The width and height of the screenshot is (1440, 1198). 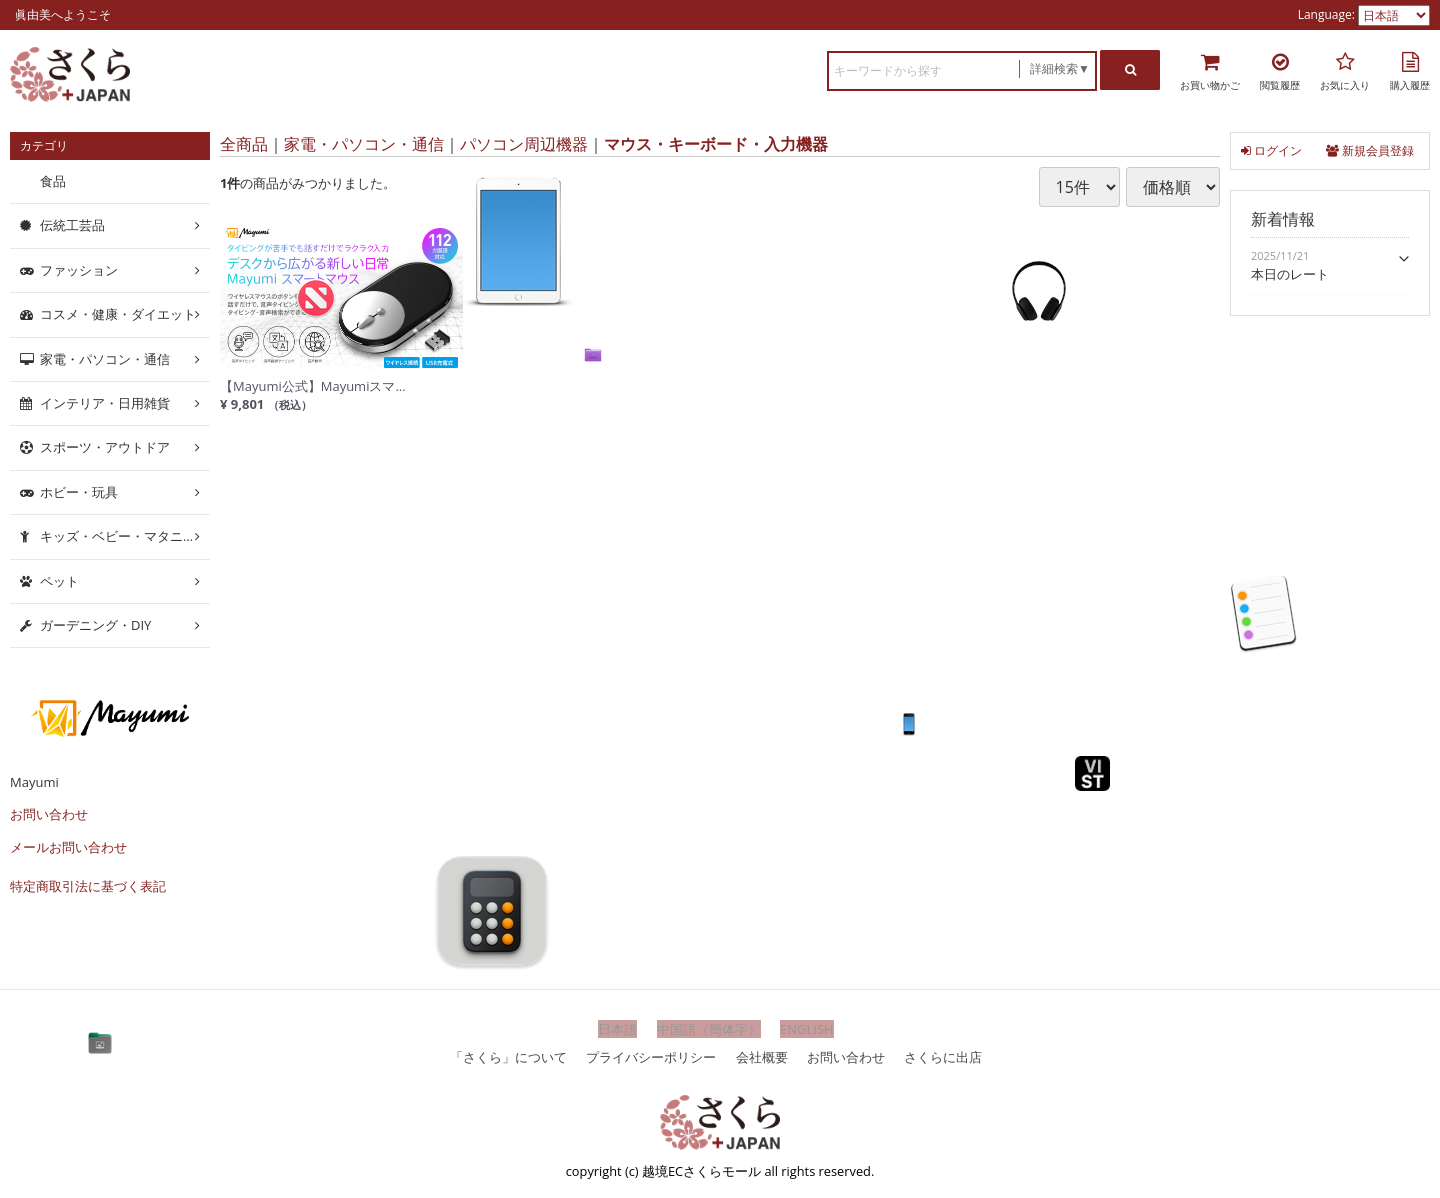 What do you see at coordinates (316, 298) in the screenshot?
I see `open Apple News preferences` at bounding box center [316, 298].